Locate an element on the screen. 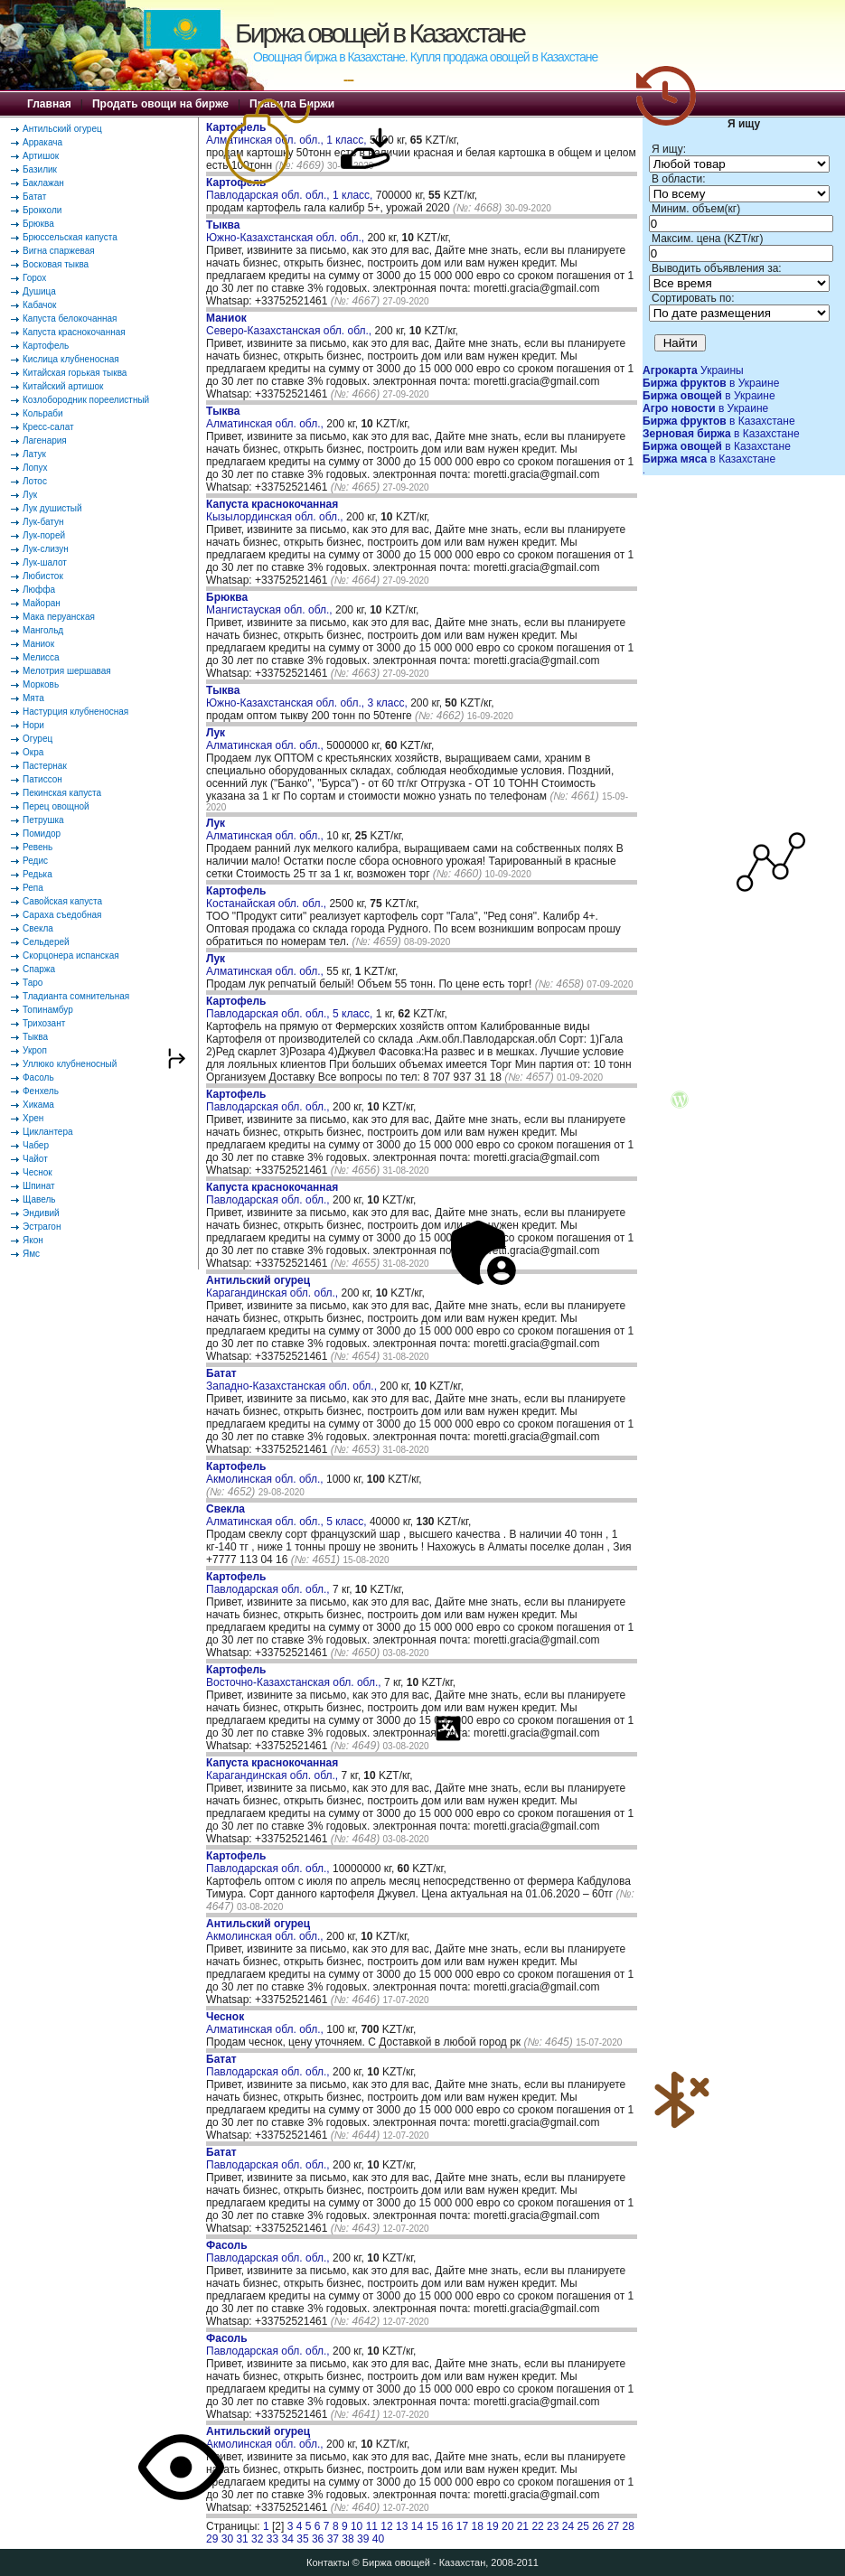 The width and height of the screenshot is (845, 2576). access admin or security settings is located at coordinates (484, 1252).